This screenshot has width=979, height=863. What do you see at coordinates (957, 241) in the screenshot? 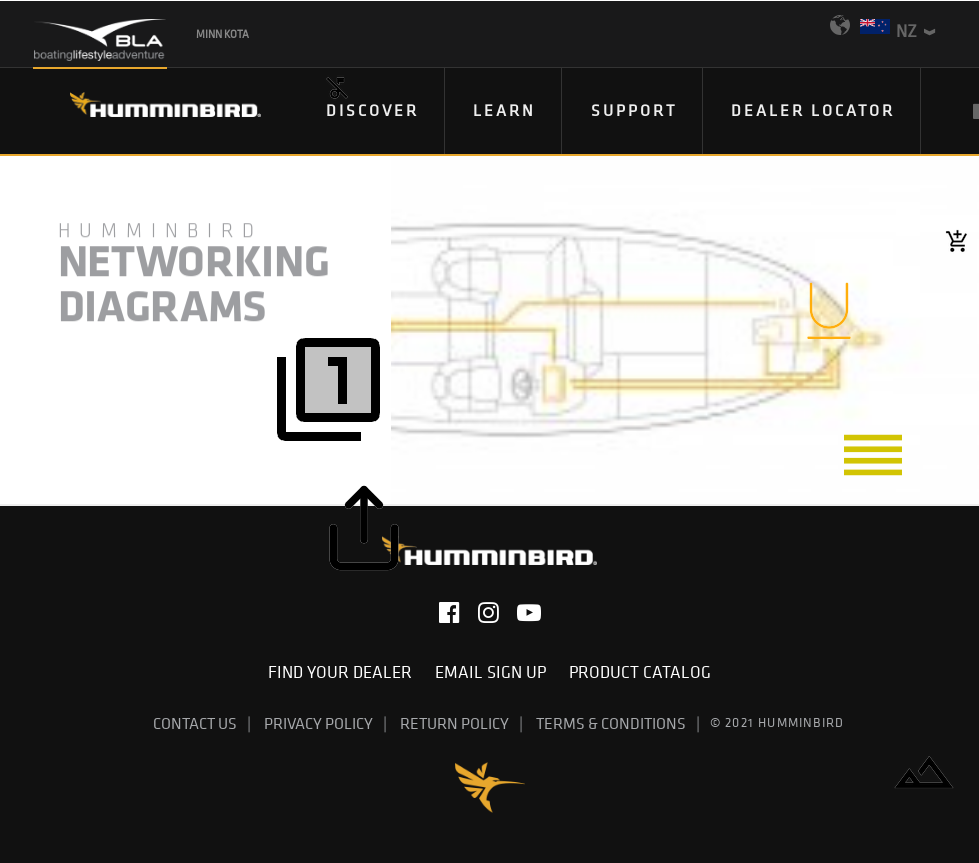
I see `add item to shopping cart` at bounding box center [957, 241].